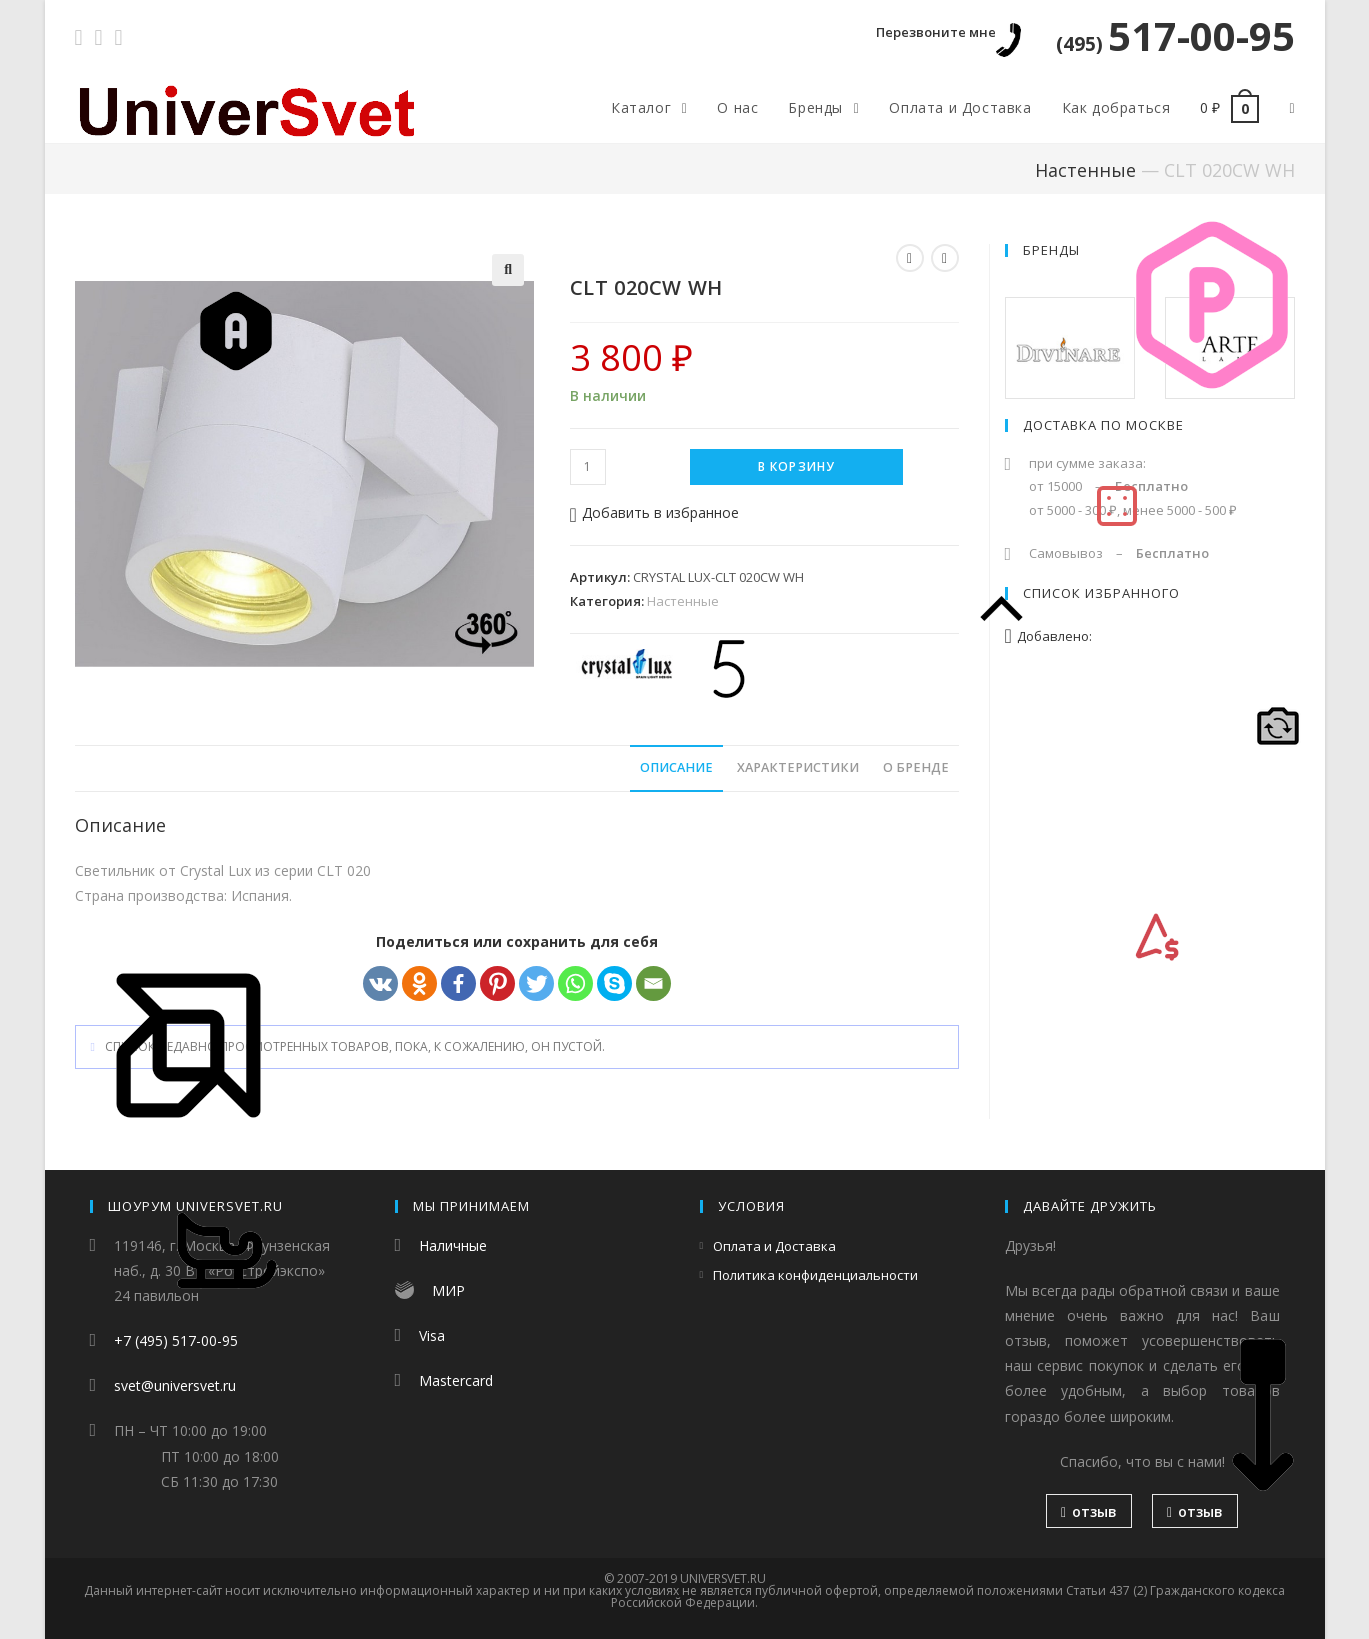  I want to click on switch between front and rear camera, so click(1278, 726).